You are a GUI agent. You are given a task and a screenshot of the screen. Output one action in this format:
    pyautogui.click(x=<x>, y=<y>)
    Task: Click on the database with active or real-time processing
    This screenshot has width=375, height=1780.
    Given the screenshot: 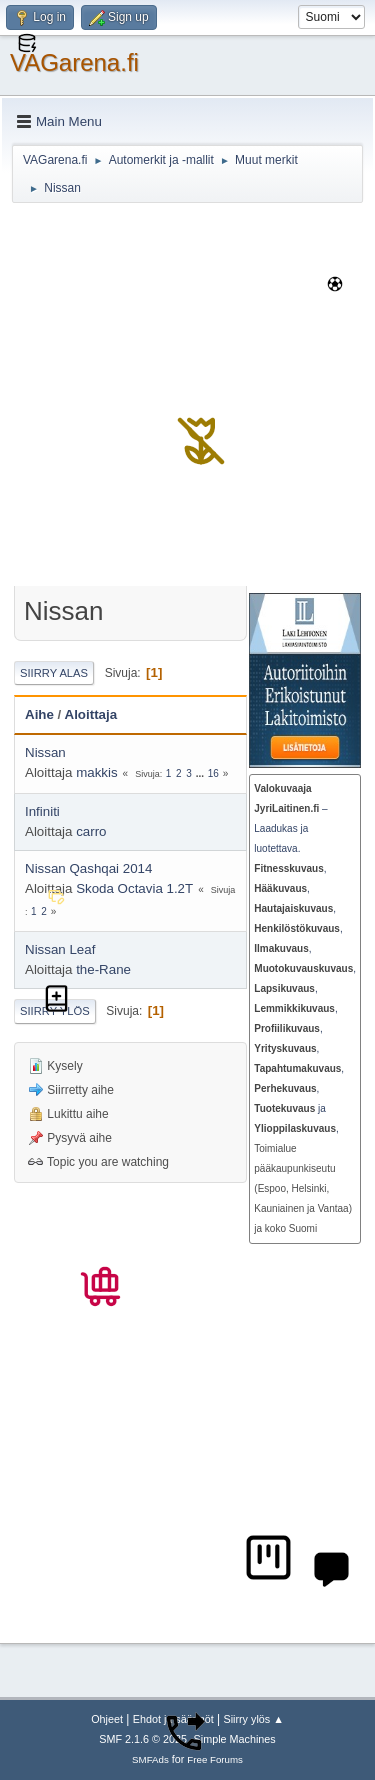 What is the action you would take?
    pyautogui.click(x=27, y=43)
    